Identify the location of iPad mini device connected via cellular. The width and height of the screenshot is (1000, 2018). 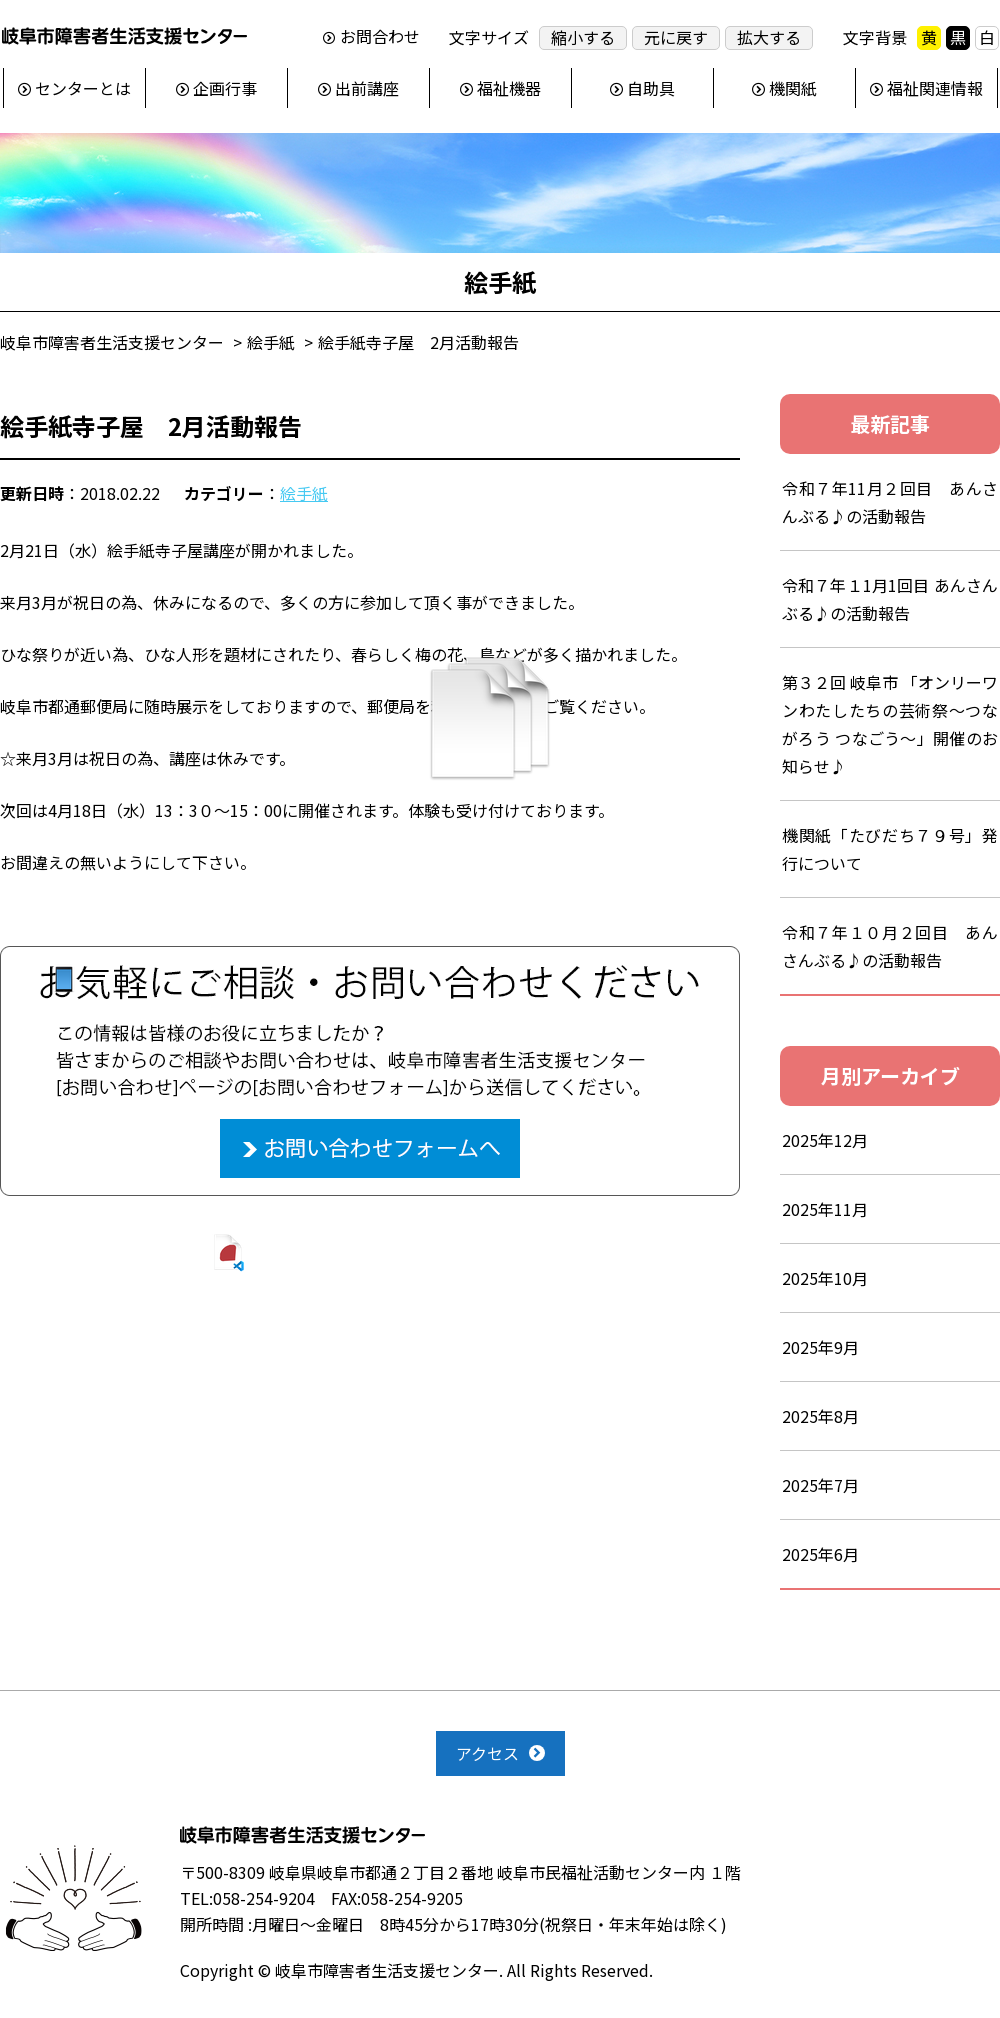
(64, 977).